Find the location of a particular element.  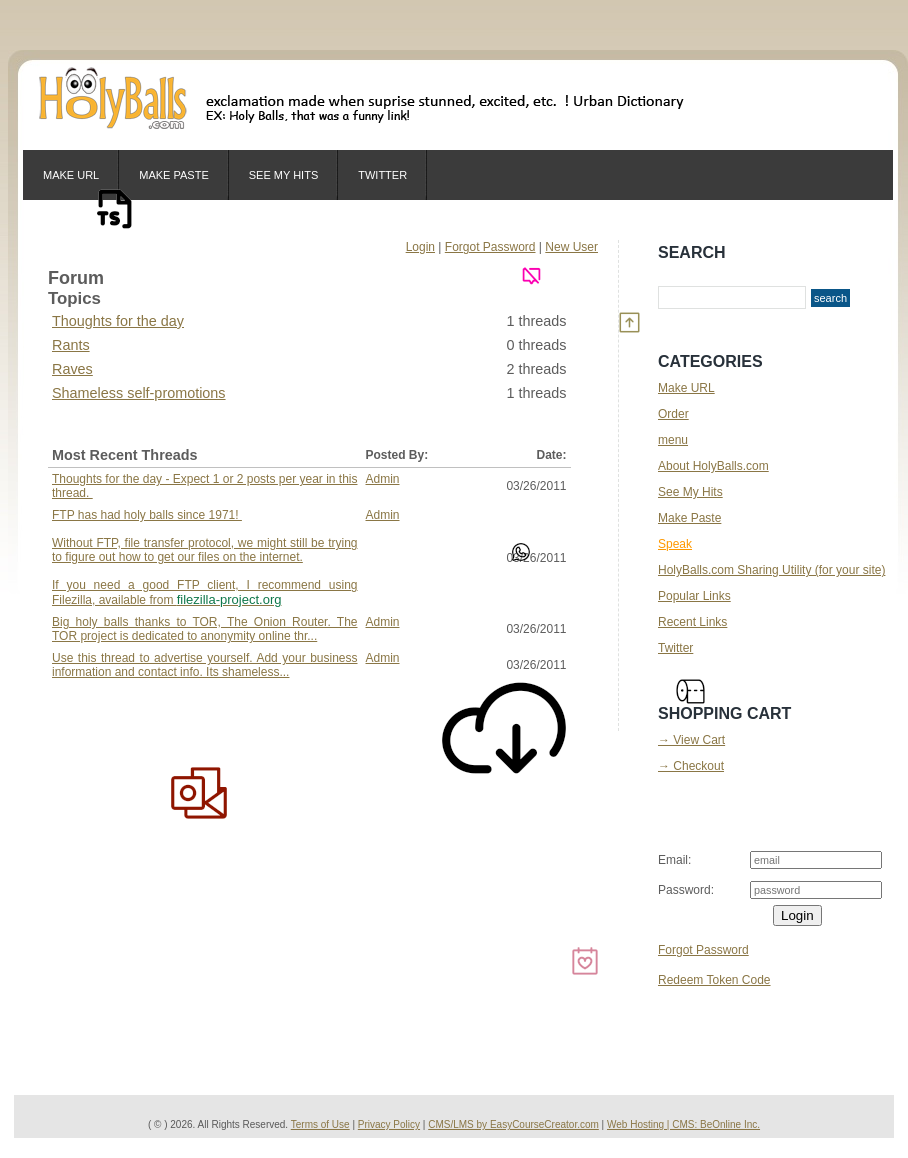

open whatsapp messaging app is located at coordinates (521, 552).